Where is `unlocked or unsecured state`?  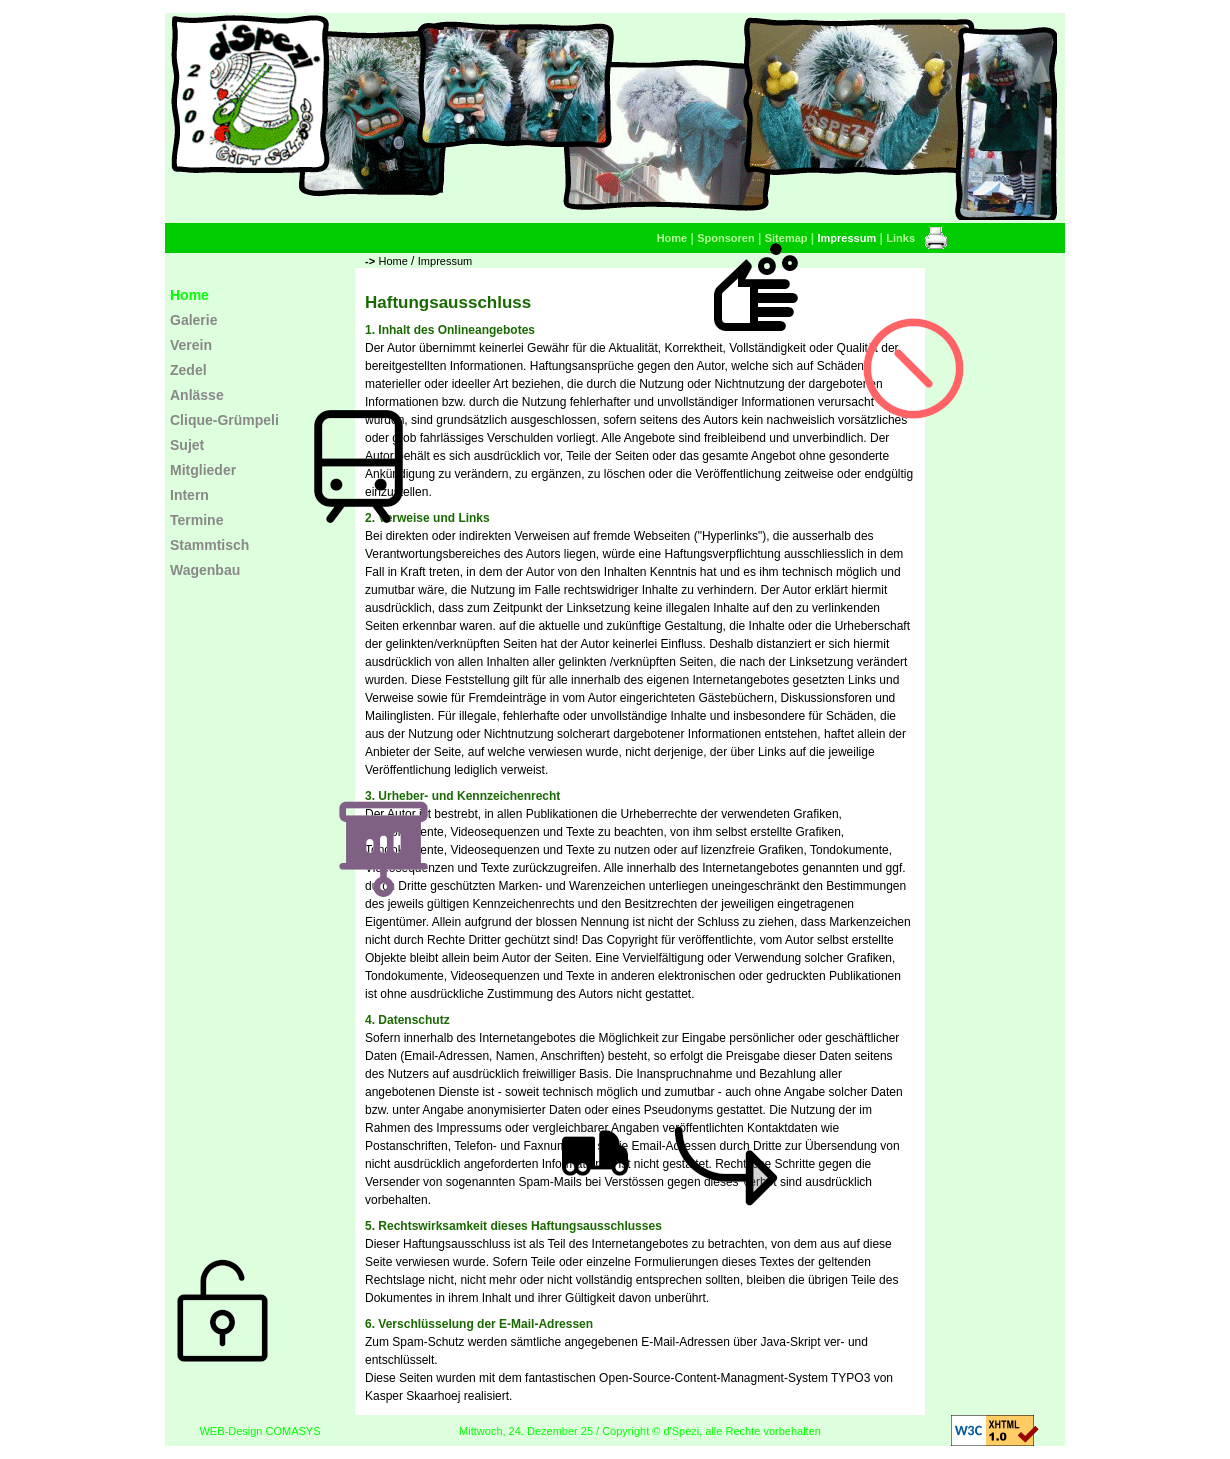 unlocked or unsecured state is located at coordinates (222, 1316).